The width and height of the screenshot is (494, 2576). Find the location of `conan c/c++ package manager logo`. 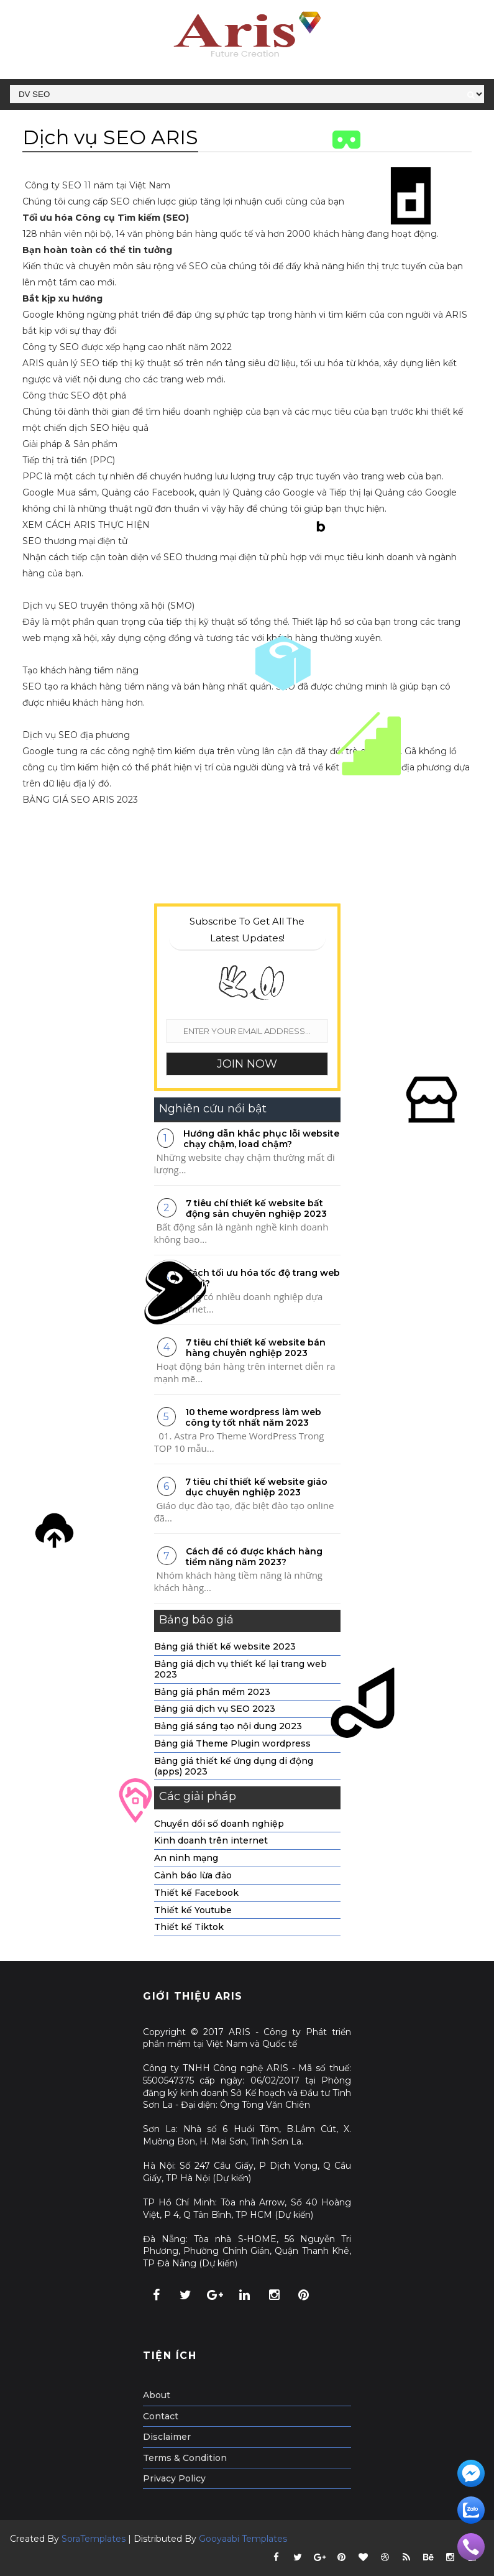

conan c/c++ package manager logo is located at coordinates (283, 663).